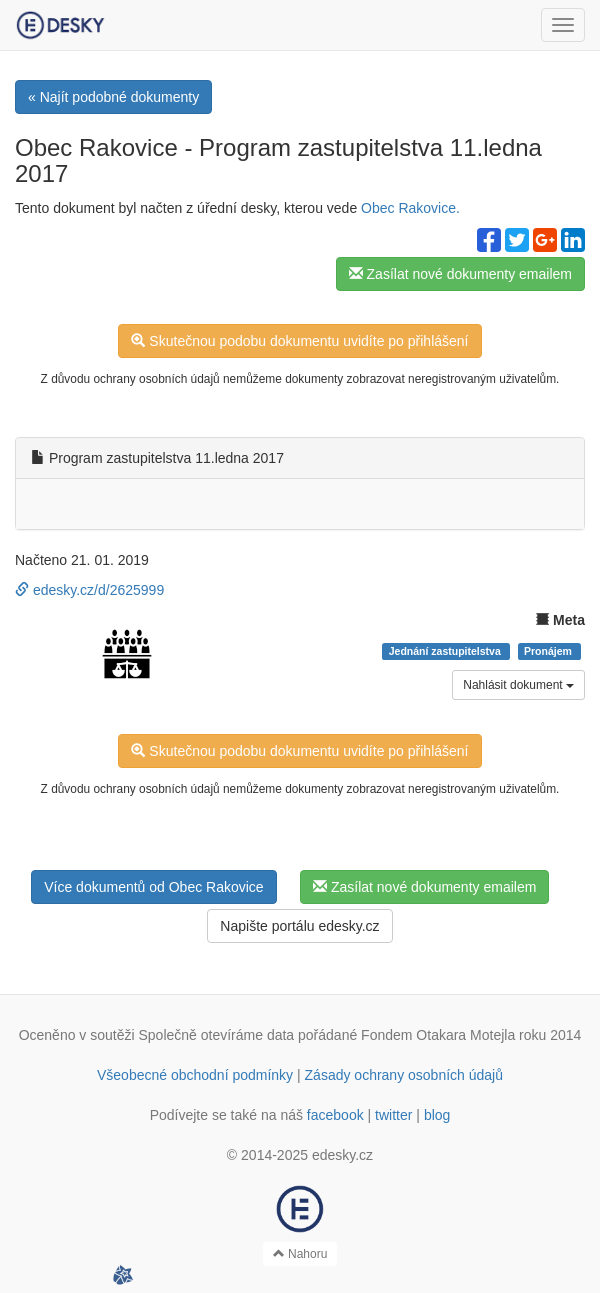 The width and height of the screenshot is (600, 1293). What do you see at coordinates (123, 1275) in the screenshot?
I see `star fruit or carambola item in a game inventory` at bounding box center [123, 1275].